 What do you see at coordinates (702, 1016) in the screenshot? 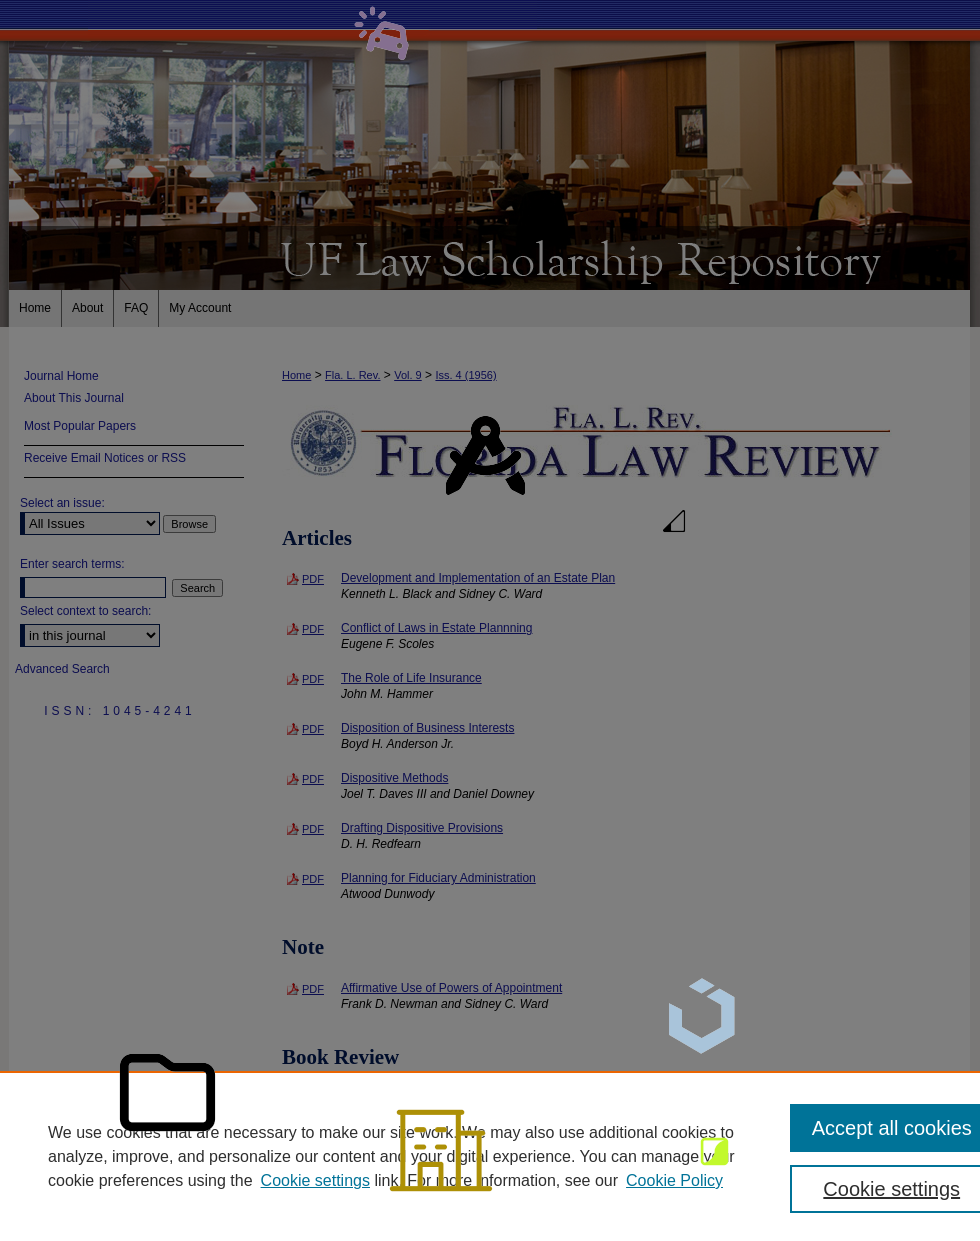
I see `UIkit framework logo` at bounding box center [702, 1016].